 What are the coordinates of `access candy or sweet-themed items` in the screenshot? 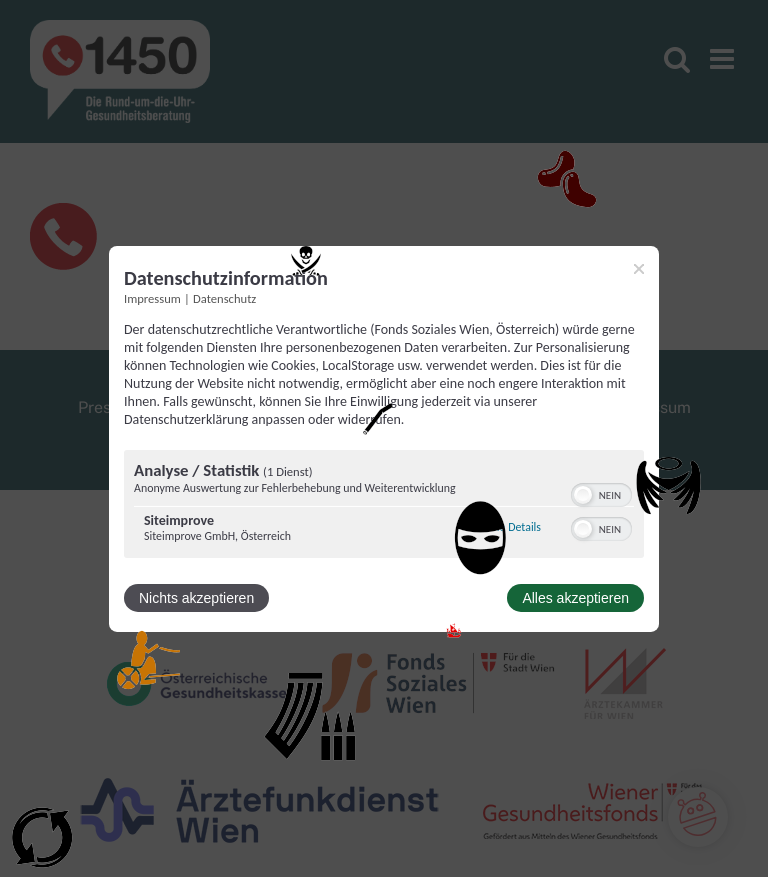 It's located at (567, 179).